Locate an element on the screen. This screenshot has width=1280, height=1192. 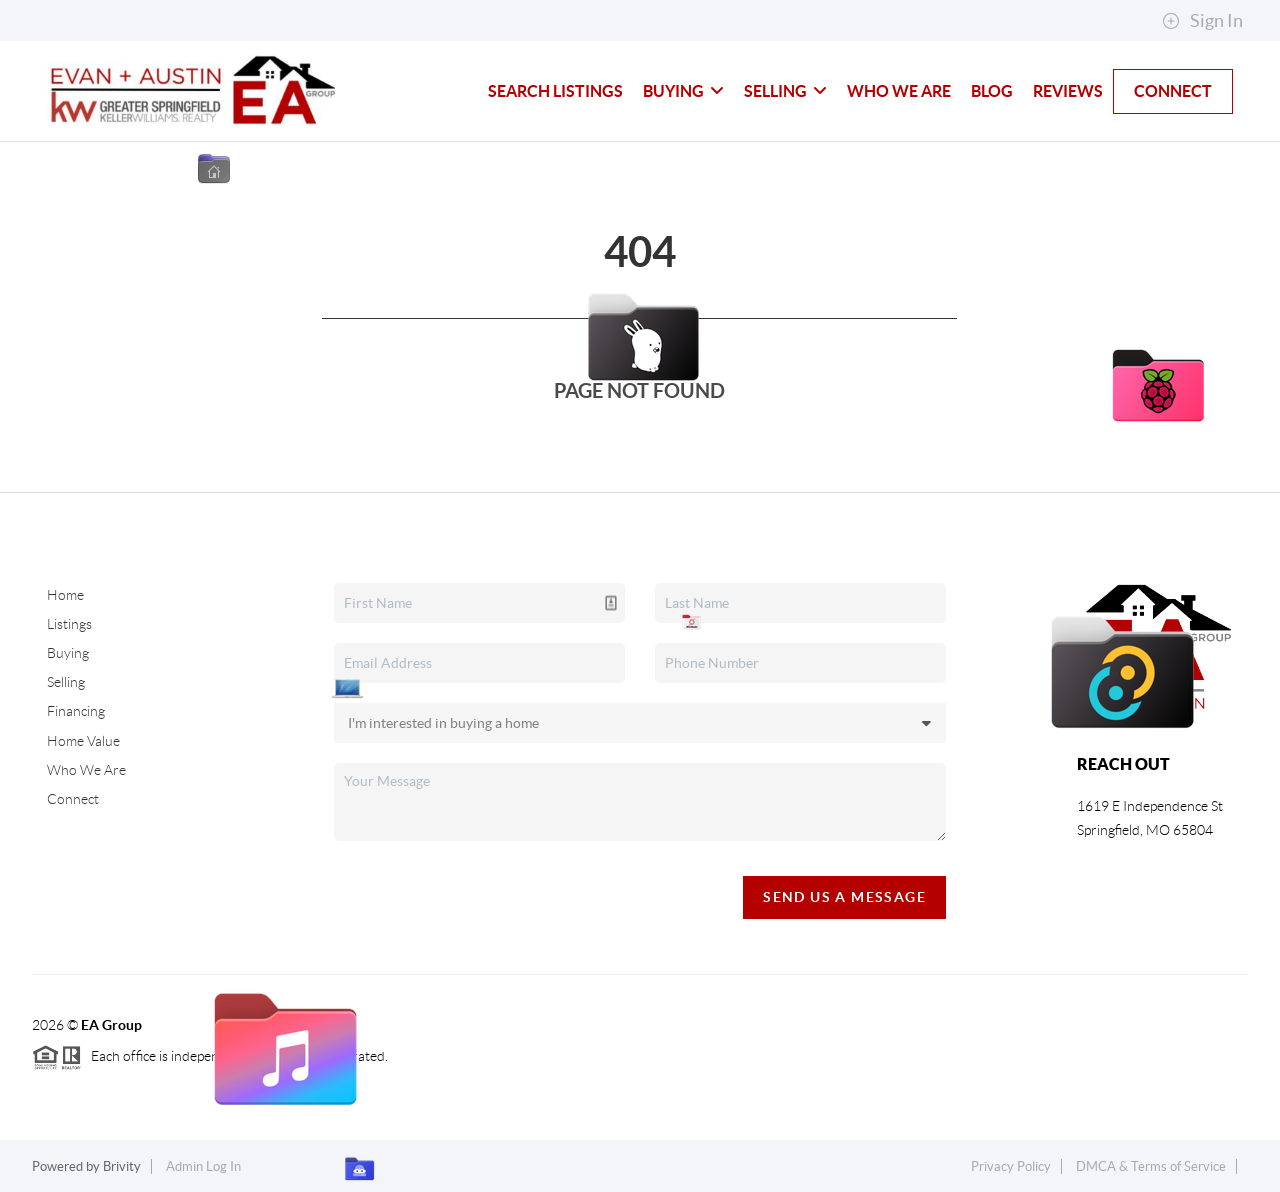
open apple music folder is located at coordinates (285, 1053).